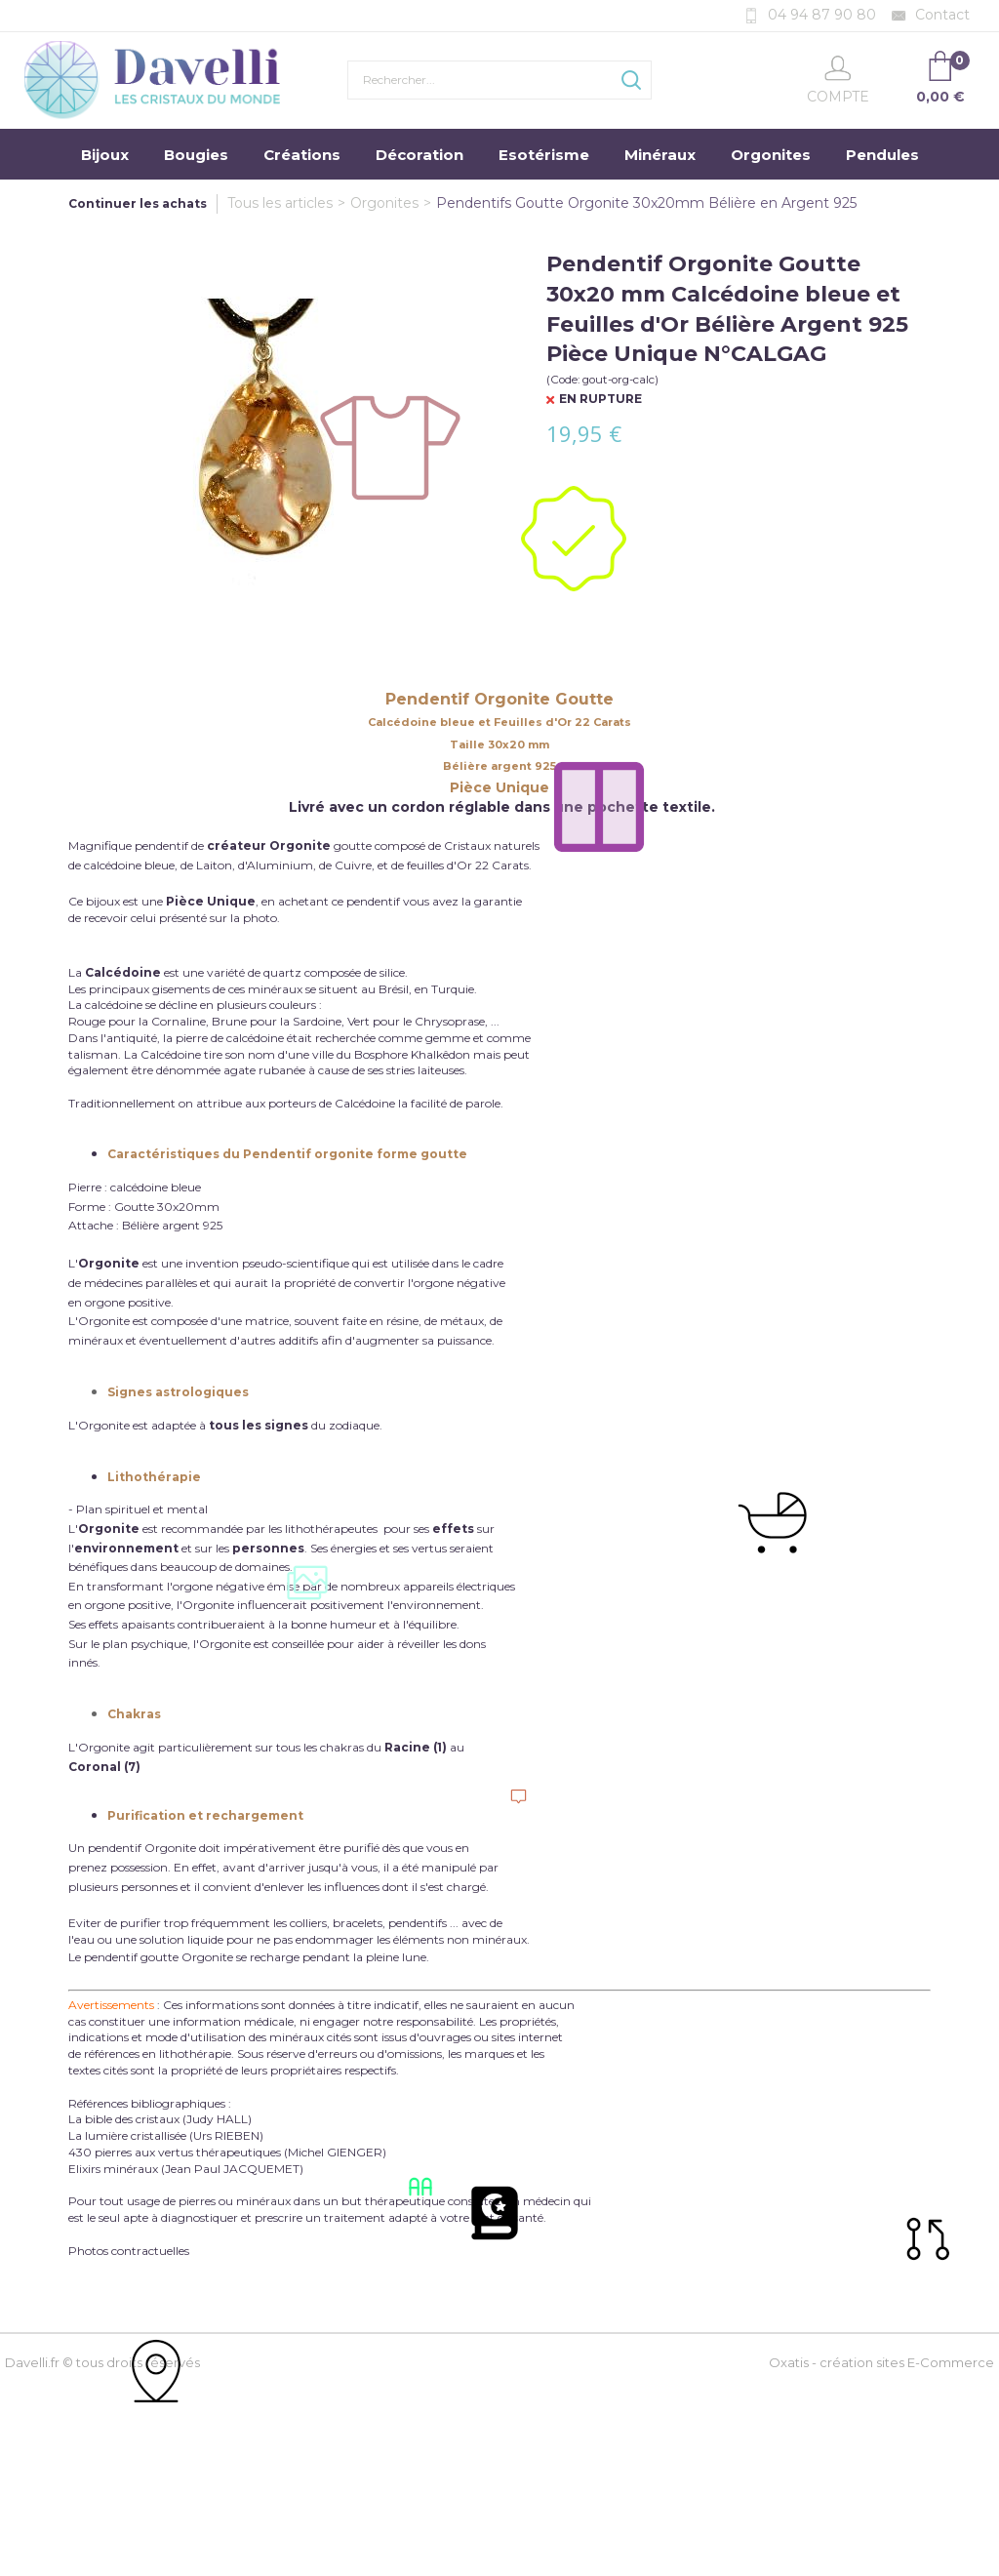 The height and width of the screenshot is (2576, 999). I want to click on access quran or islamic religious text, so click(495, 2213).